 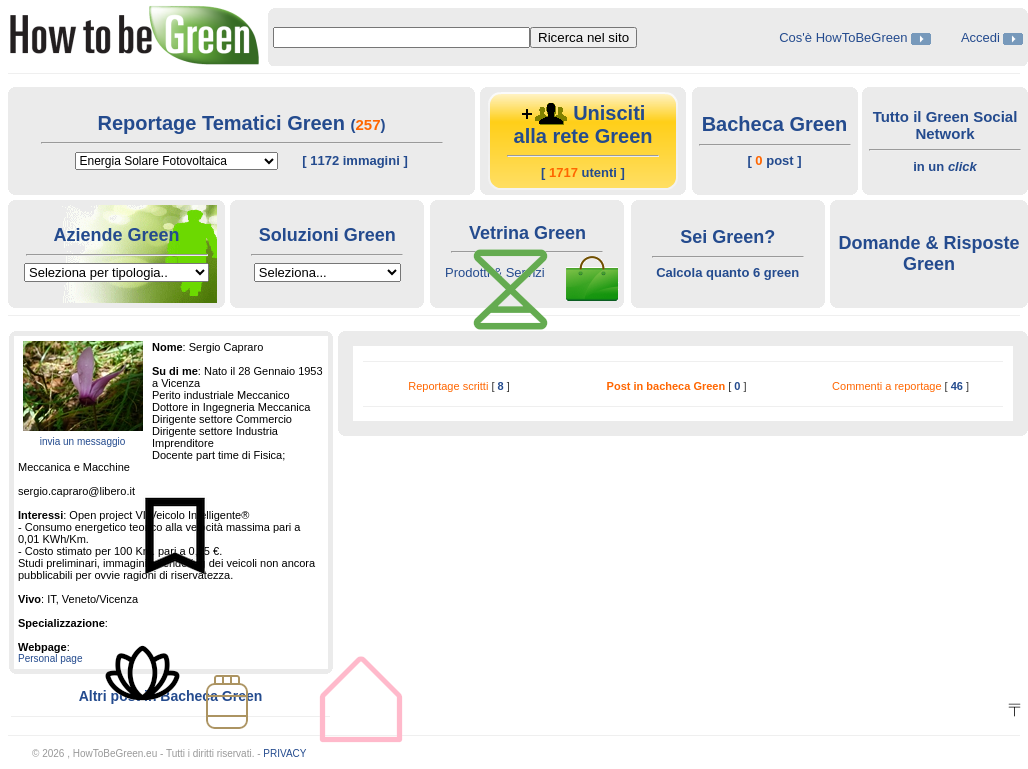 What do you see at coordinates (142, 675) in the screenshot?
I see `access meditation or mindfulness features` at bounding box center [142, 675].